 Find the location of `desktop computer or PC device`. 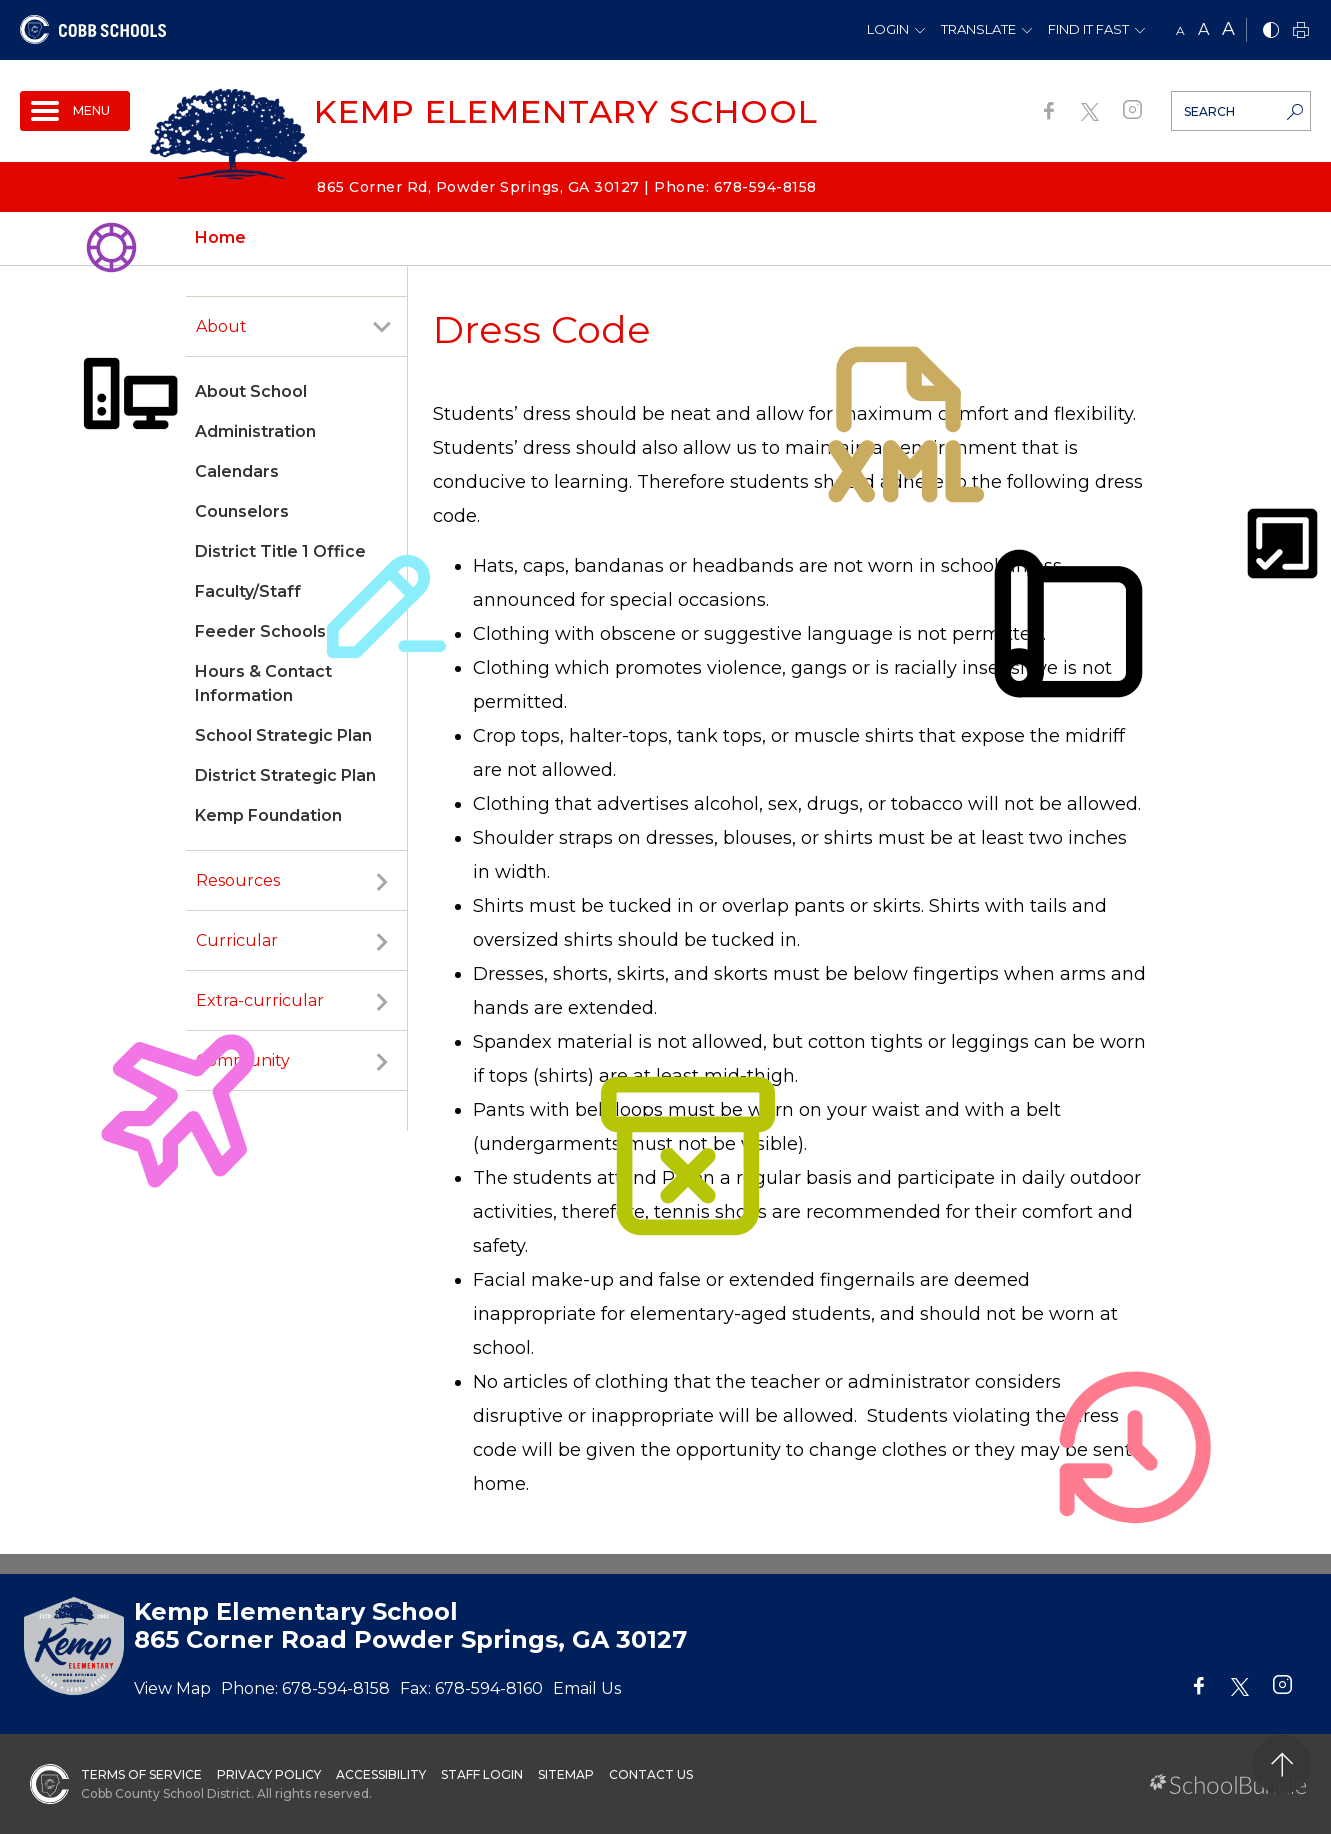

desktop computer or PC device is located at coordinates (128, 393).